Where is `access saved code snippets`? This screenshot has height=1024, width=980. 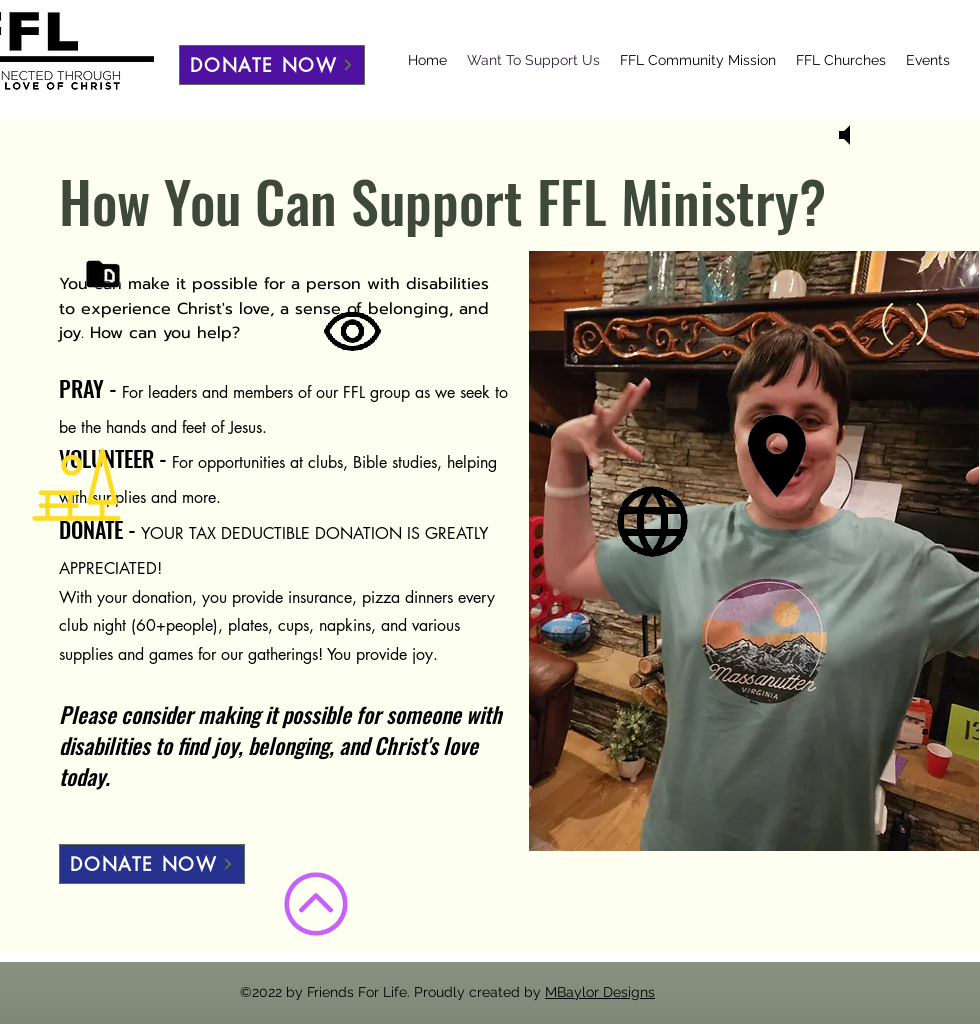
access saved code snippets is located at coordinates (103, 274).